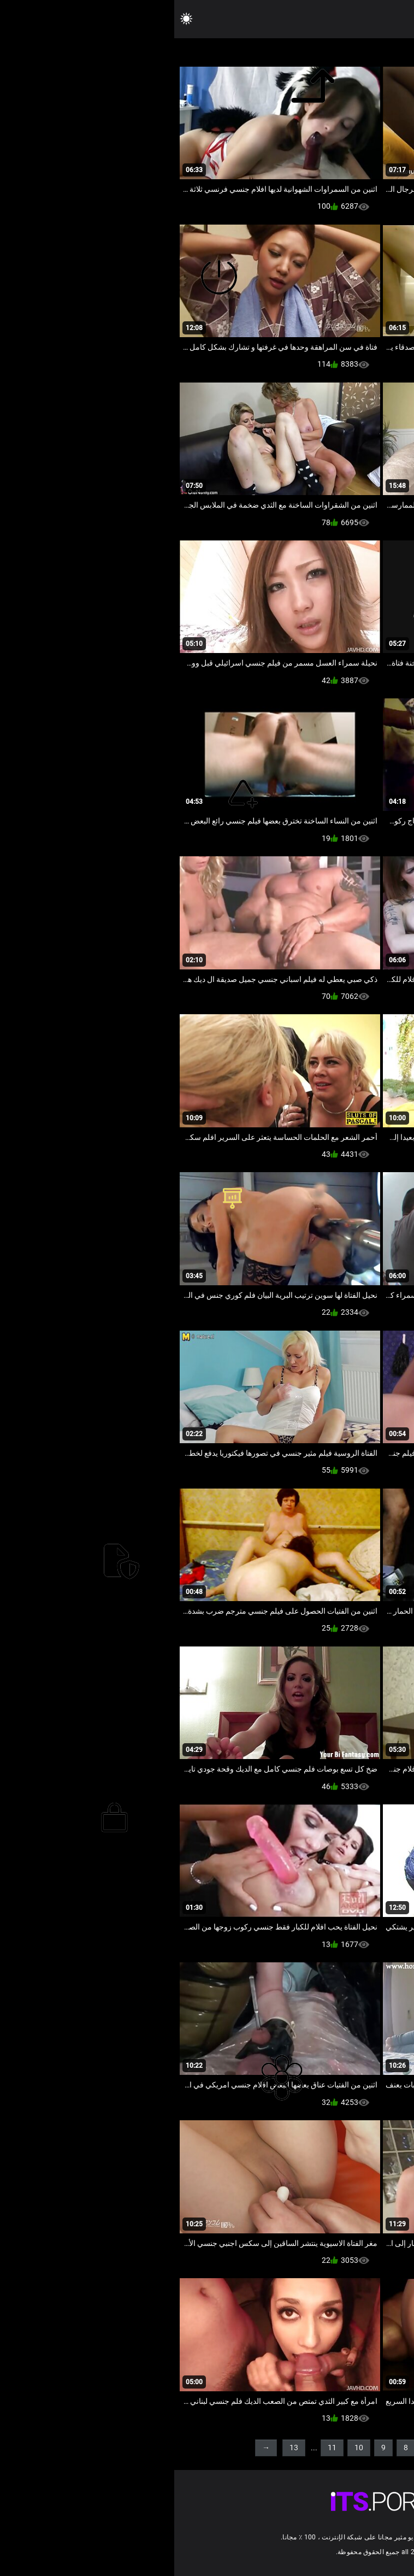  Describe the element at coordinates (282, 2078) in the screenshot. I see `access garden or plant care features` at that location.